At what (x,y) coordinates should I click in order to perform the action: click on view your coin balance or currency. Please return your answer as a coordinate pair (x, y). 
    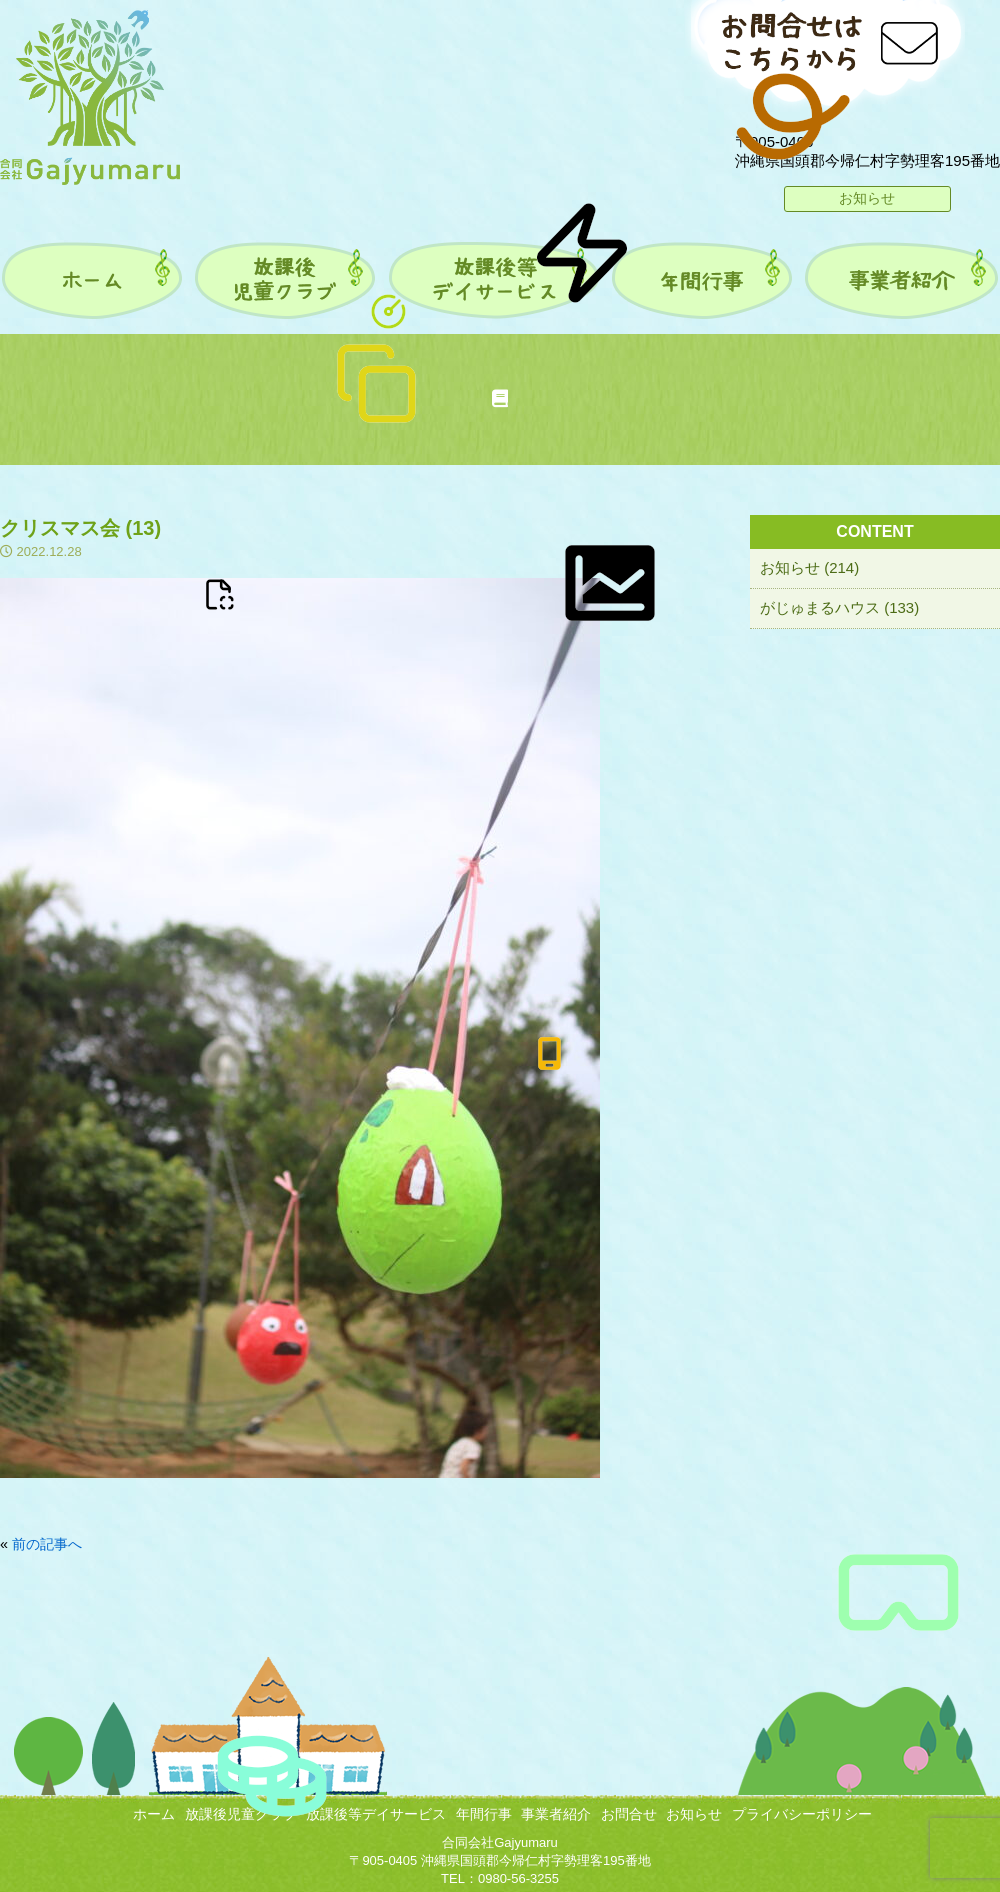
    Looking at the image, I should click on (272, 1776).